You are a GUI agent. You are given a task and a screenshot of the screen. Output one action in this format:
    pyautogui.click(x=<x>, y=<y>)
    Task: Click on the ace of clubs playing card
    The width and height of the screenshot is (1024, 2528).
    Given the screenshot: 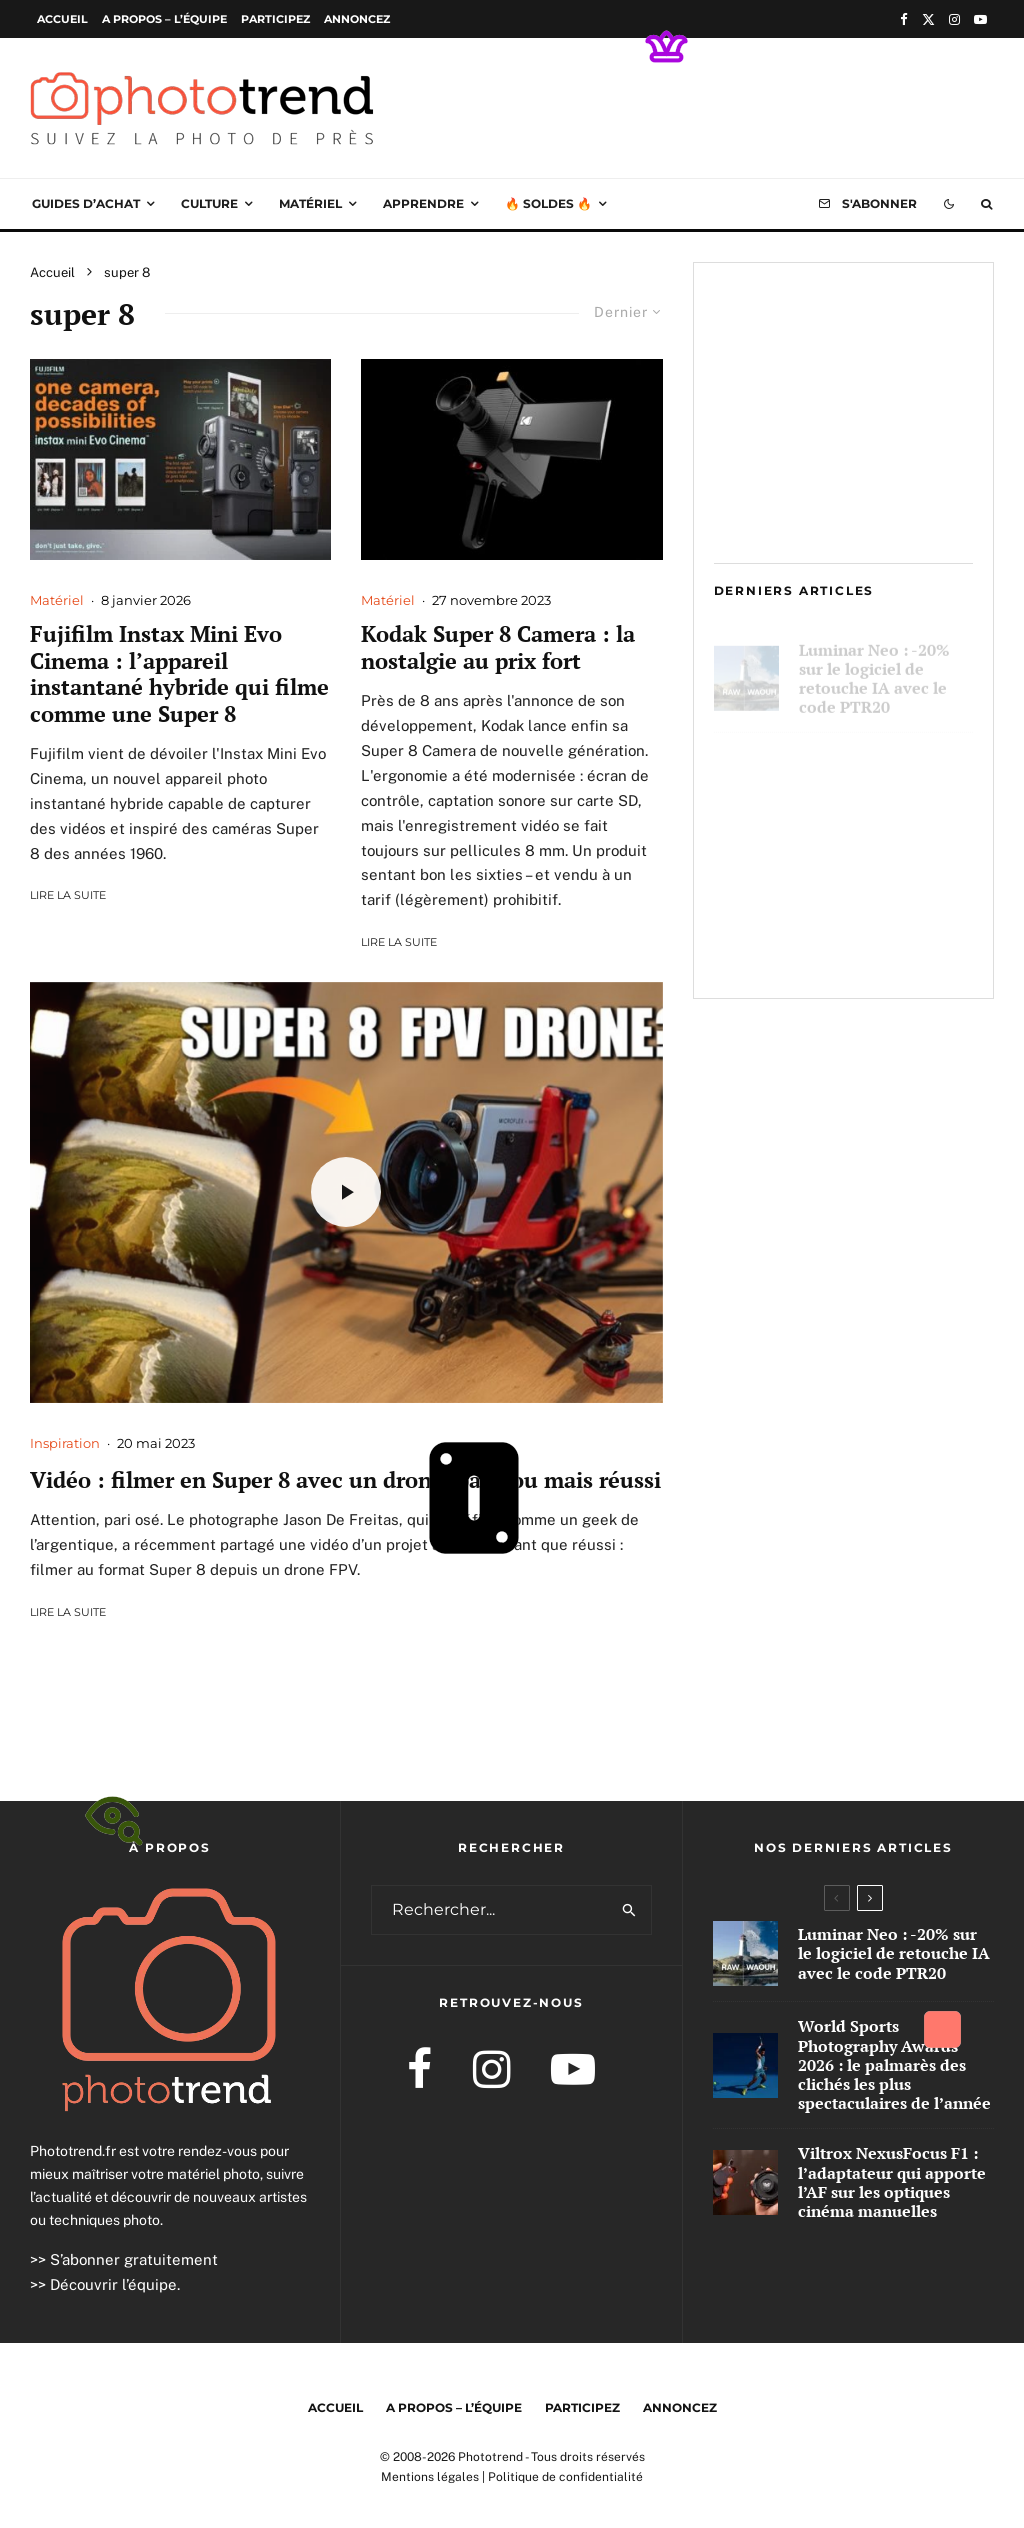 What is the action you would take?
    pyautogui.click(x=474, y=1498)
    